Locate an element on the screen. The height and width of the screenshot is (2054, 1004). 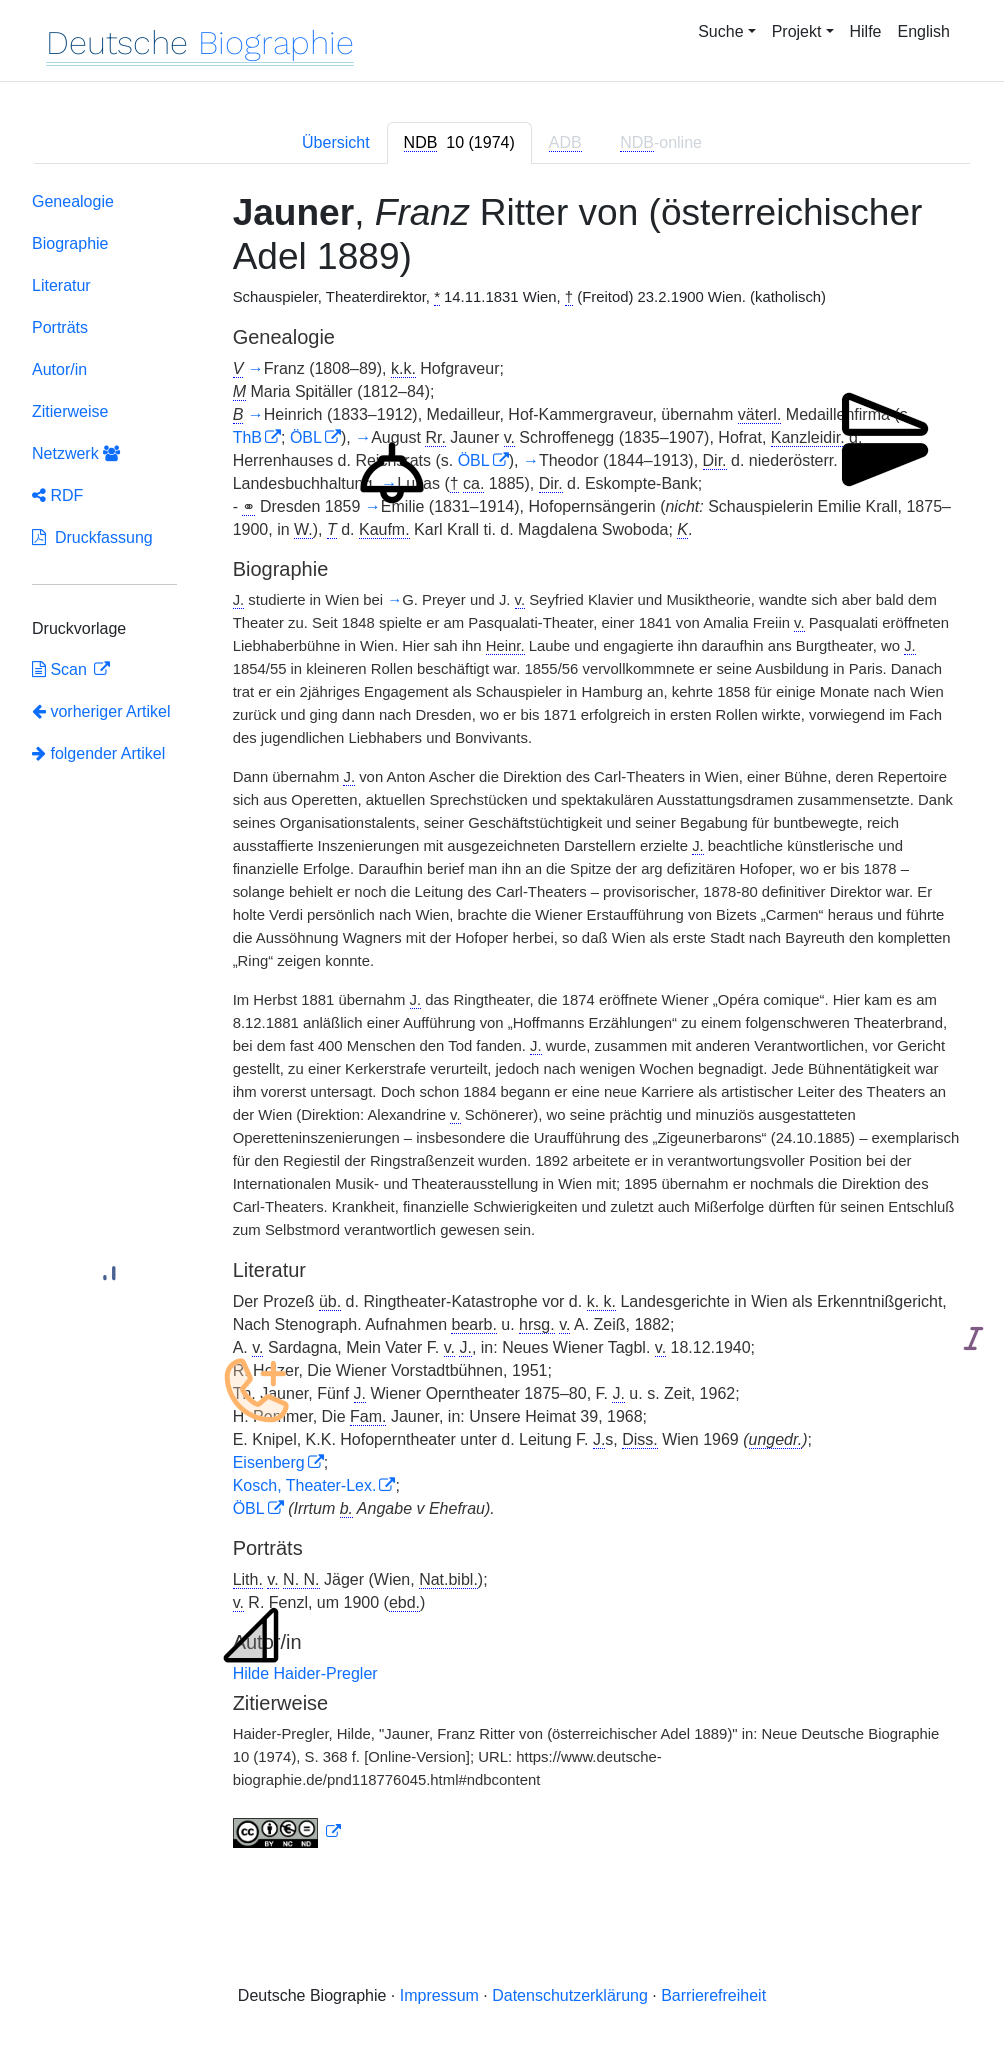
indicates weak cellular network signal is located at coordinates (124, 1262).